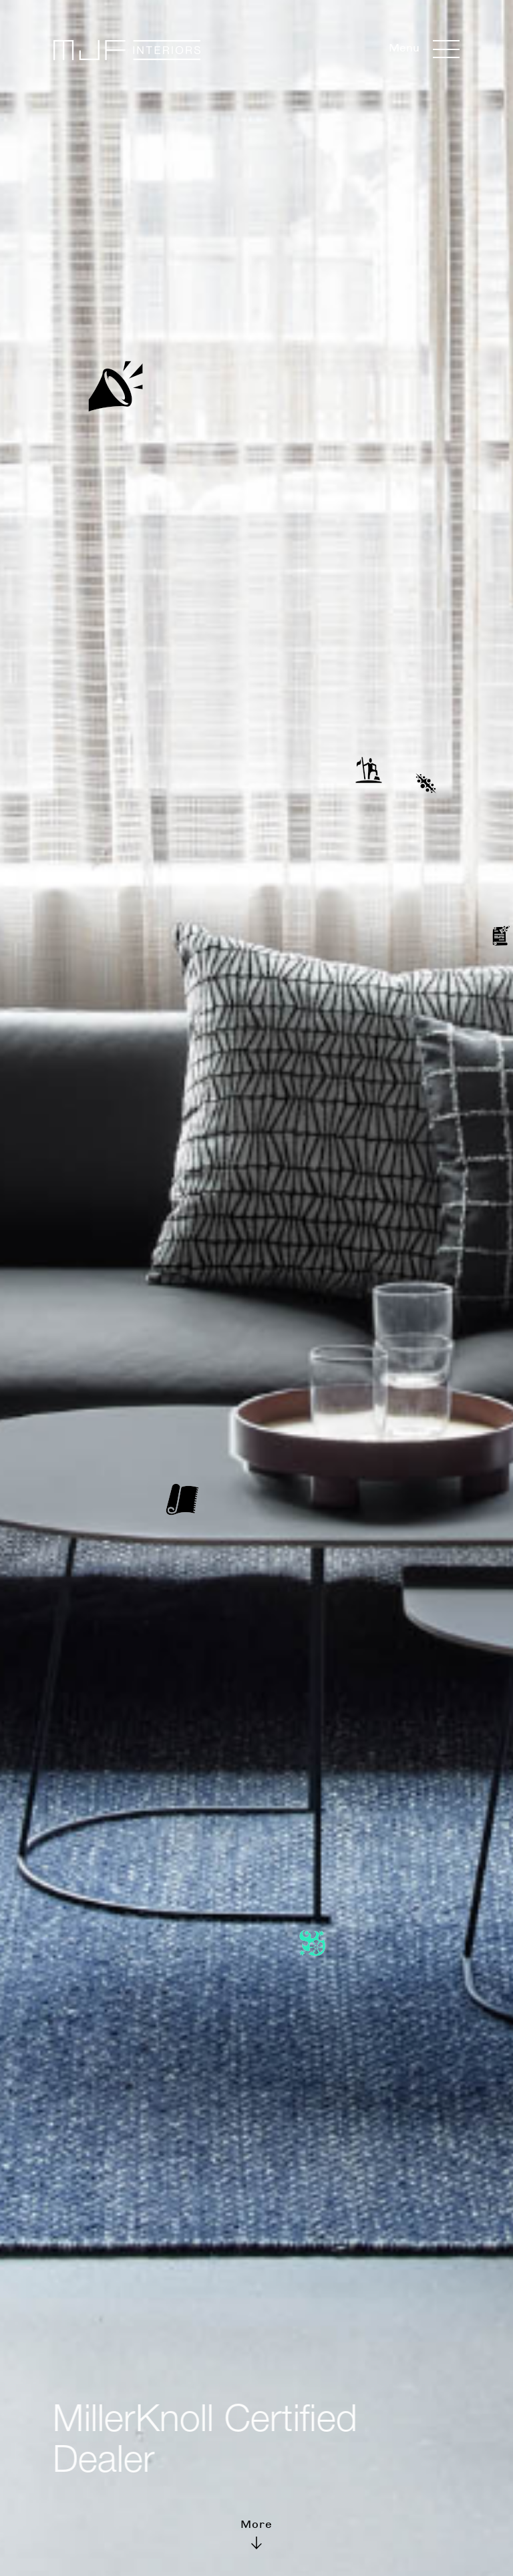  Describe the element at coordinates (312, 1943) in the screenshot. I see `cast a frostfire spell or ability` at that location.